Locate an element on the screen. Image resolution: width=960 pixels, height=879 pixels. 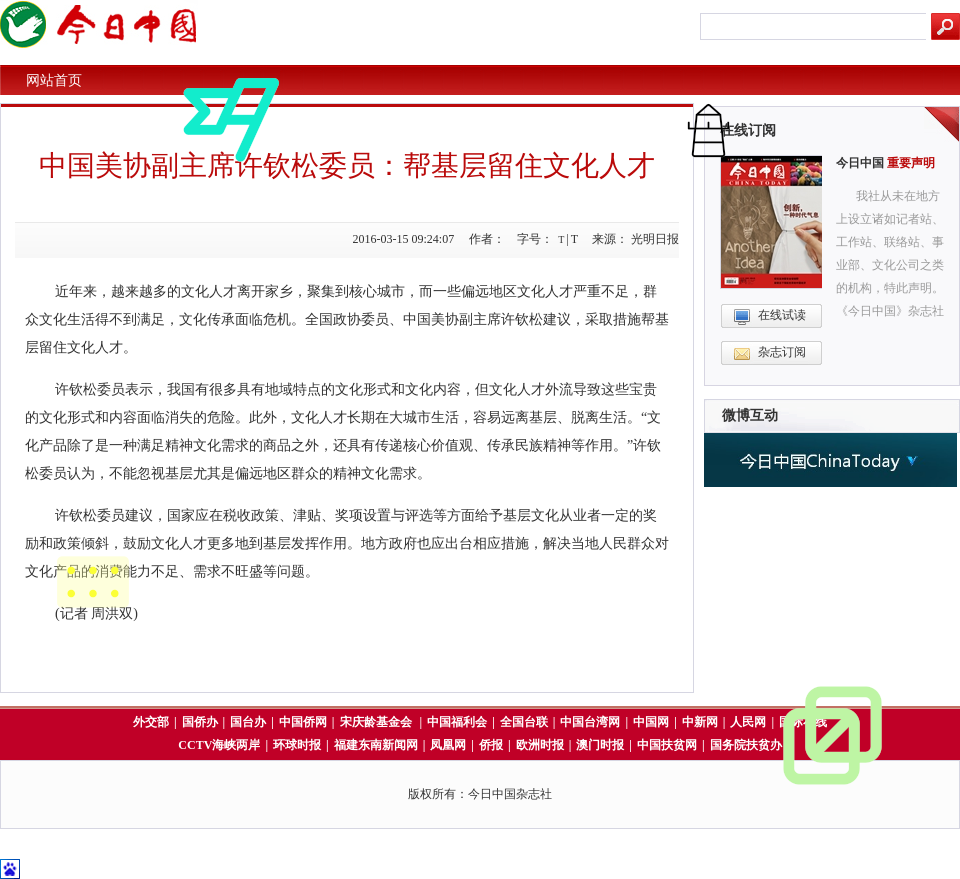
view overlapping or intersecting layers is located at coordinates (832, 735).